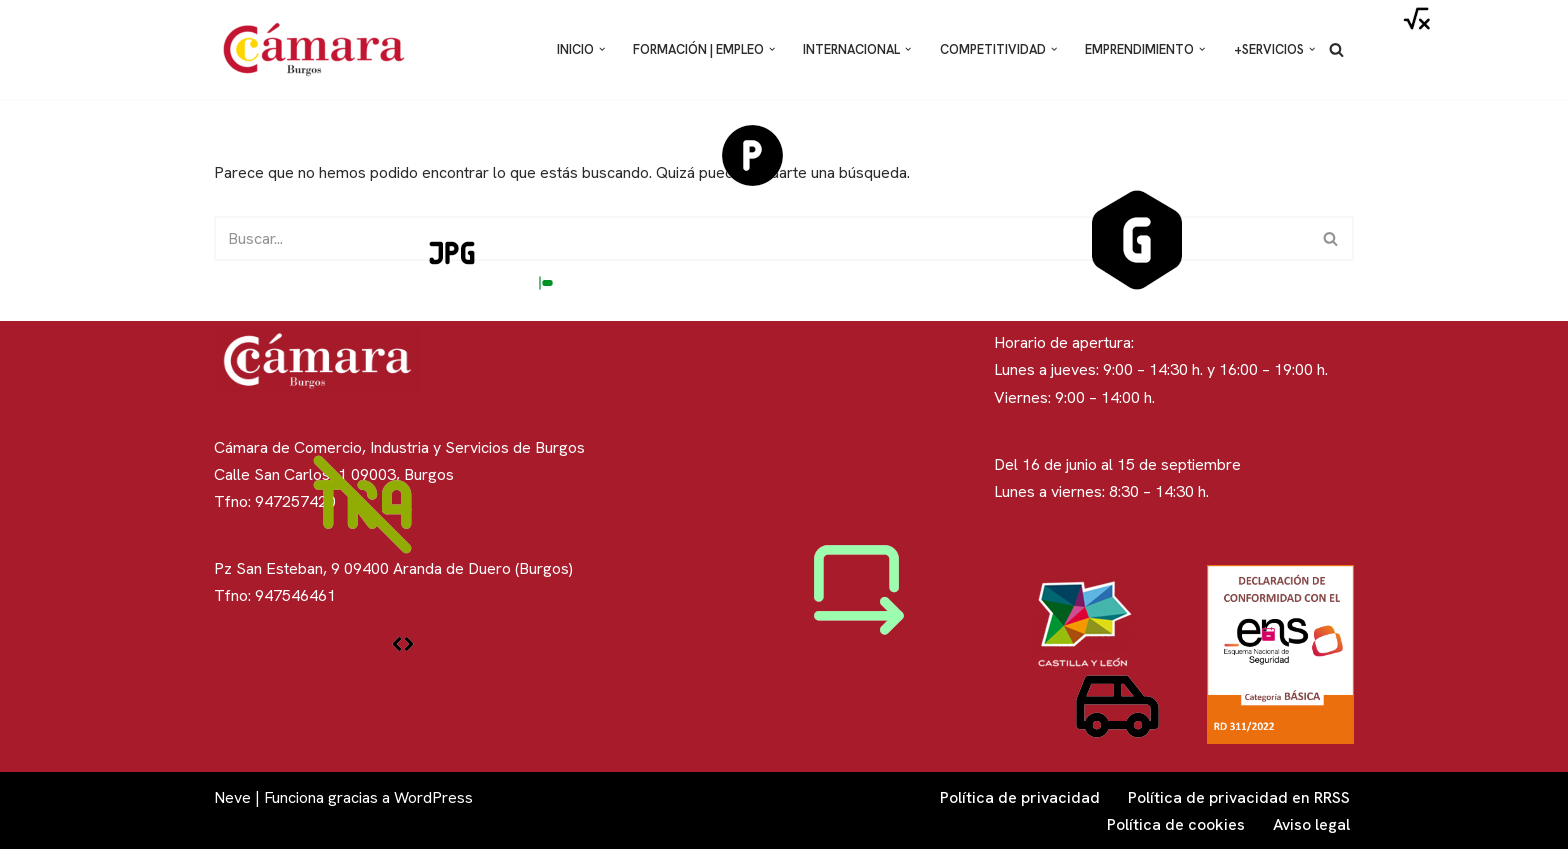 The height and width of the screenshot is (849, 1568). What do you see at coordinates (546, 283) in the screenshot?
I see `align selected elements to the left` at bounding box center [546, 283].